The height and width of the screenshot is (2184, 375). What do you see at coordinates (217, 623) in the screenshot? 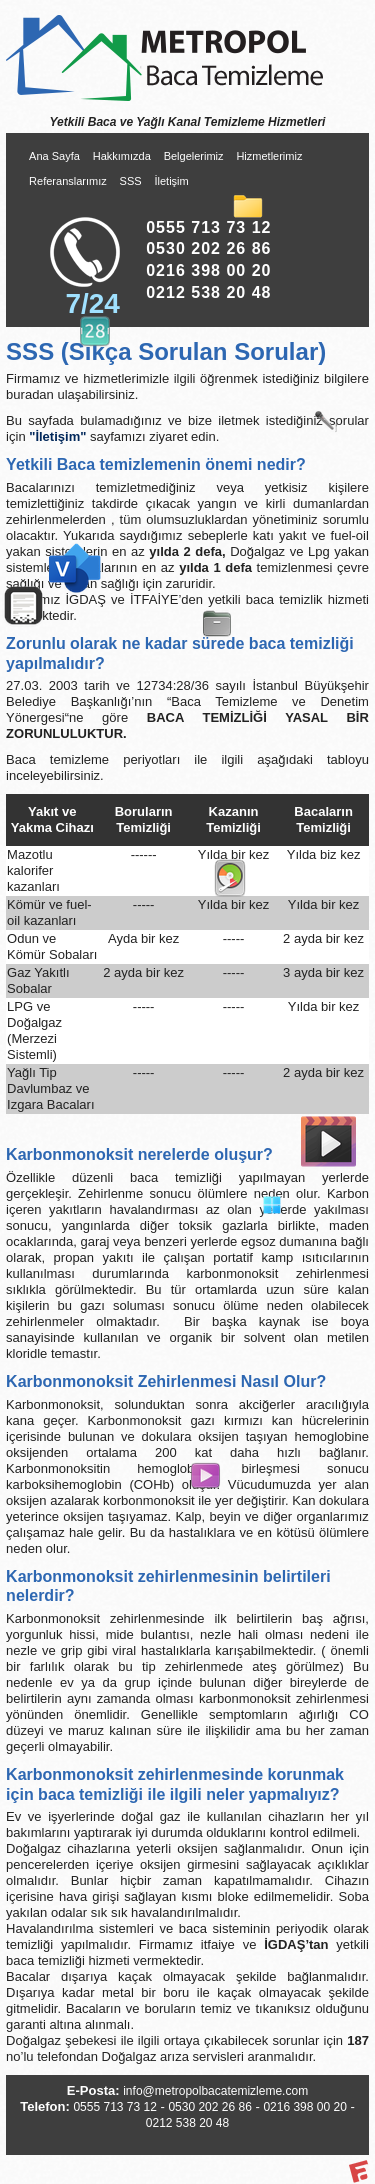
I see `open the file manager application` at bounding box center [217, 623].